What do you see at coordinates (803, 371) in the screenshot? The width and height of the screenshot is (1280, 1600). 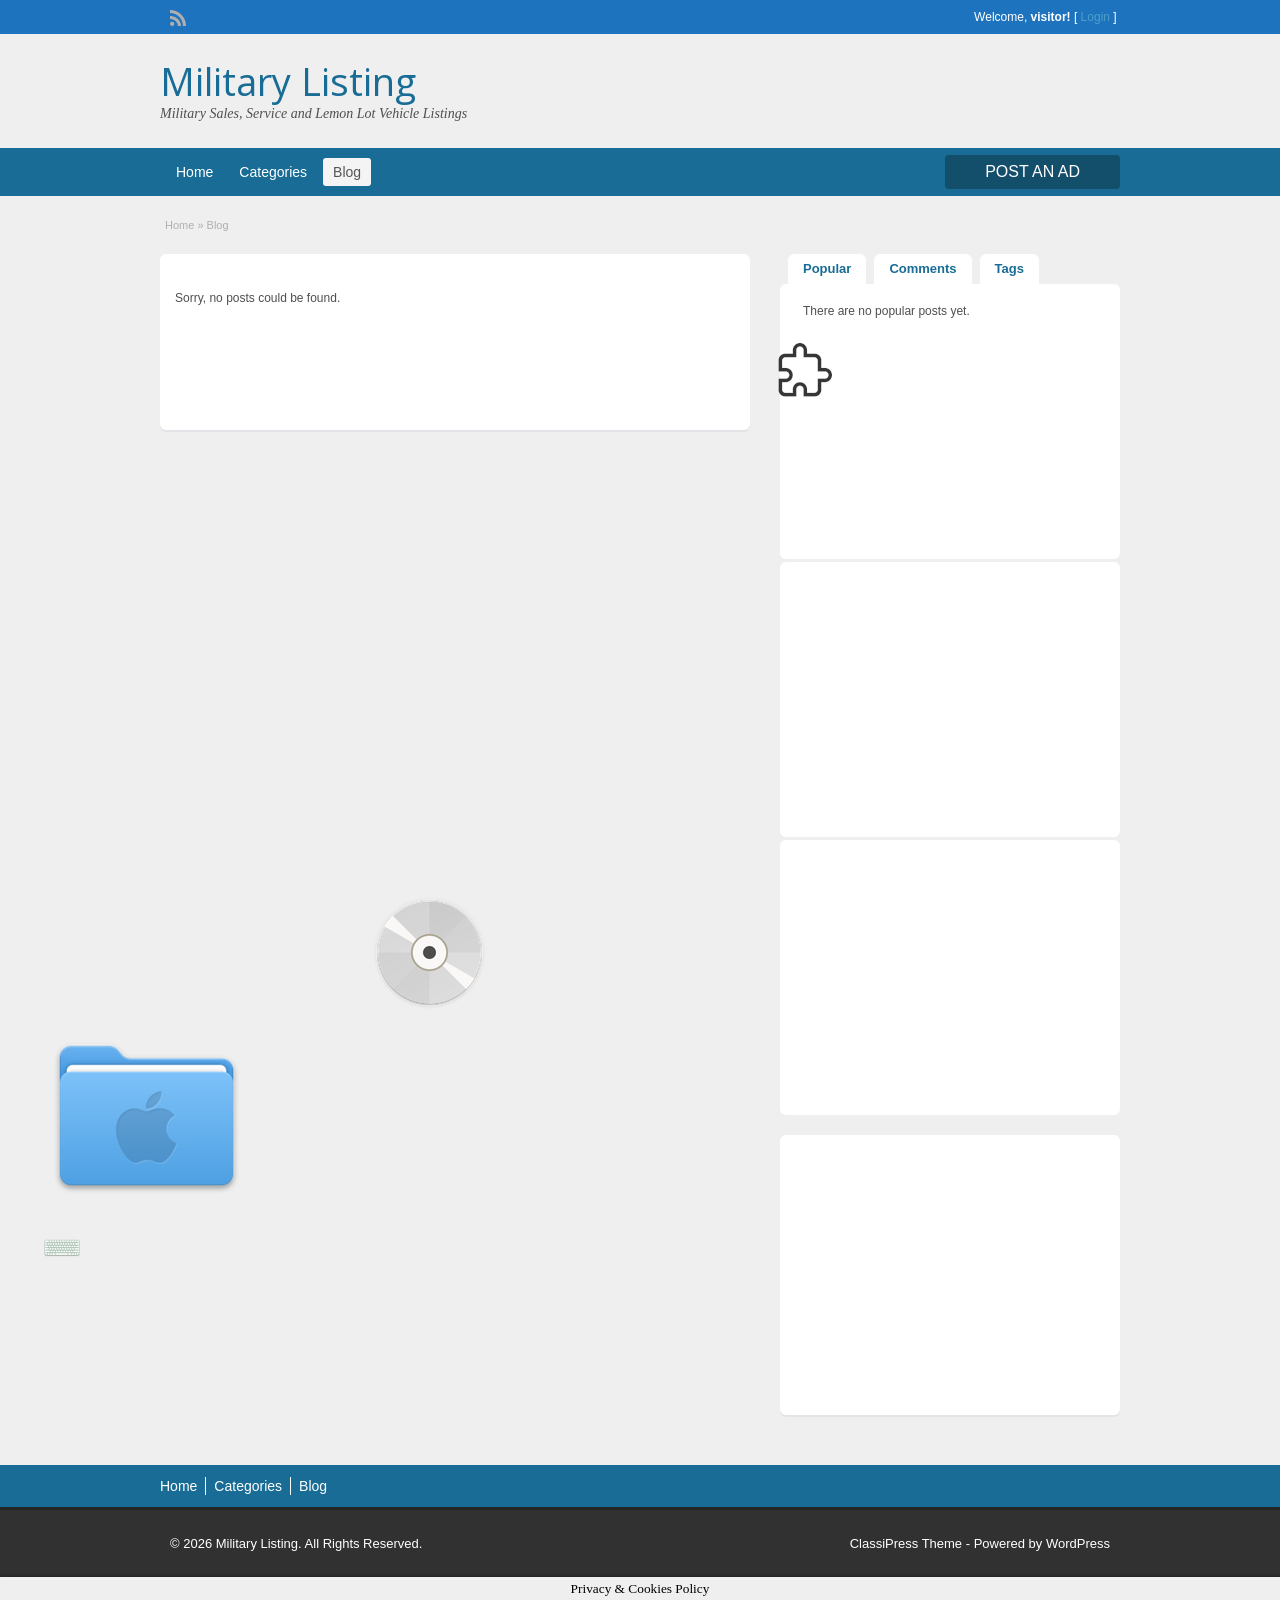 I see `manage browser extensions` at bounding box center [803, 371].